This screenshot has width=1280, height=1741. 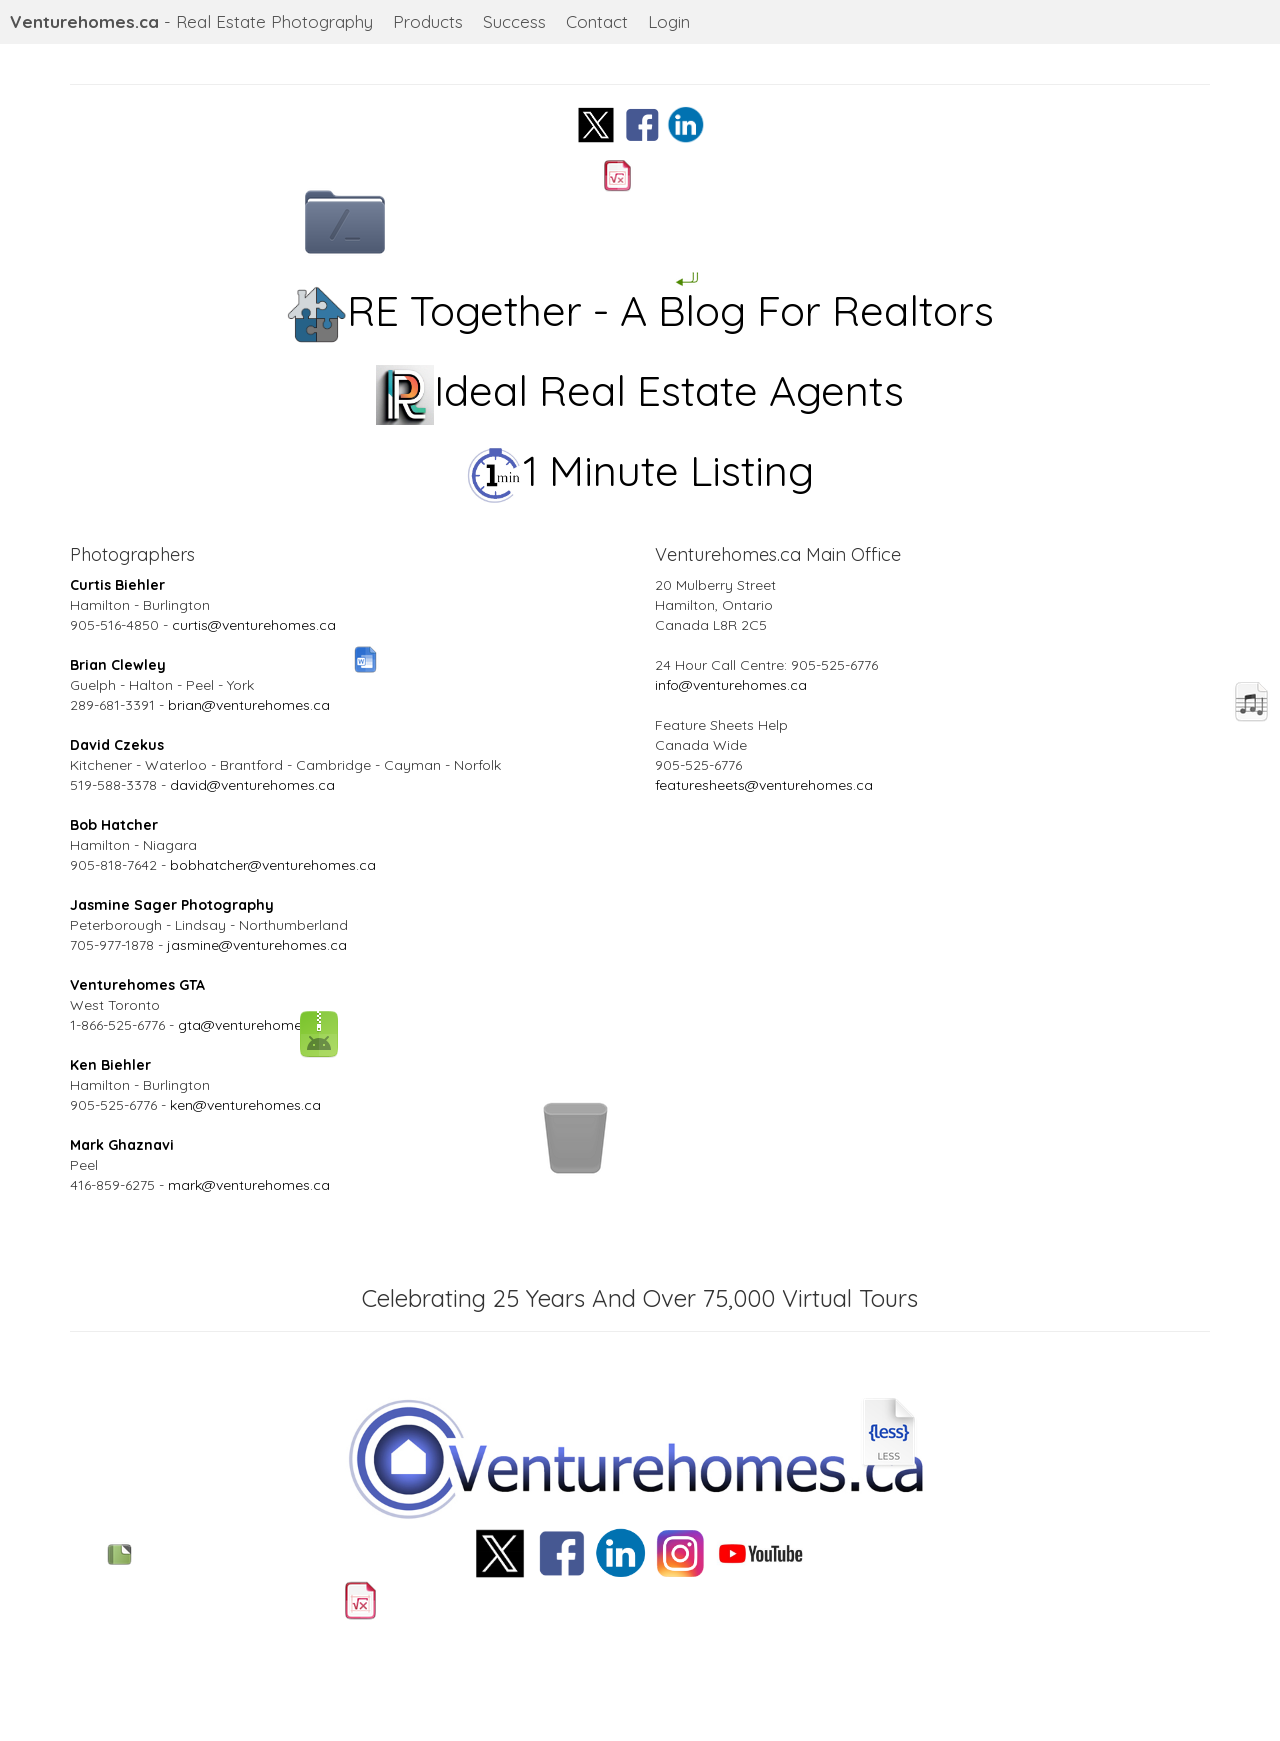 What do you see at coordinates (889, 1433) in the screenshot?
I see `a LESS stylesheet file` at bounding box center [889, 1433].